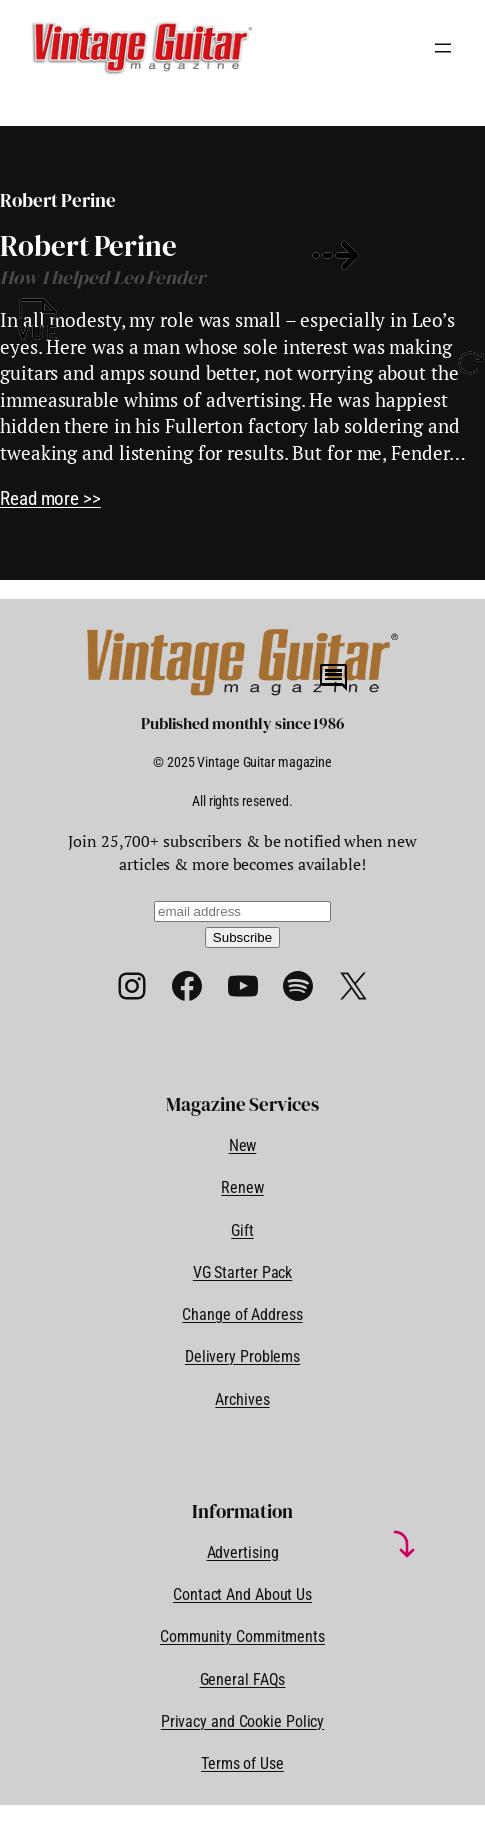 The image size is (485, 1824). Describe the element at coordinates (333, 677) in the screenshot. I see `add a comment or note` at that location.